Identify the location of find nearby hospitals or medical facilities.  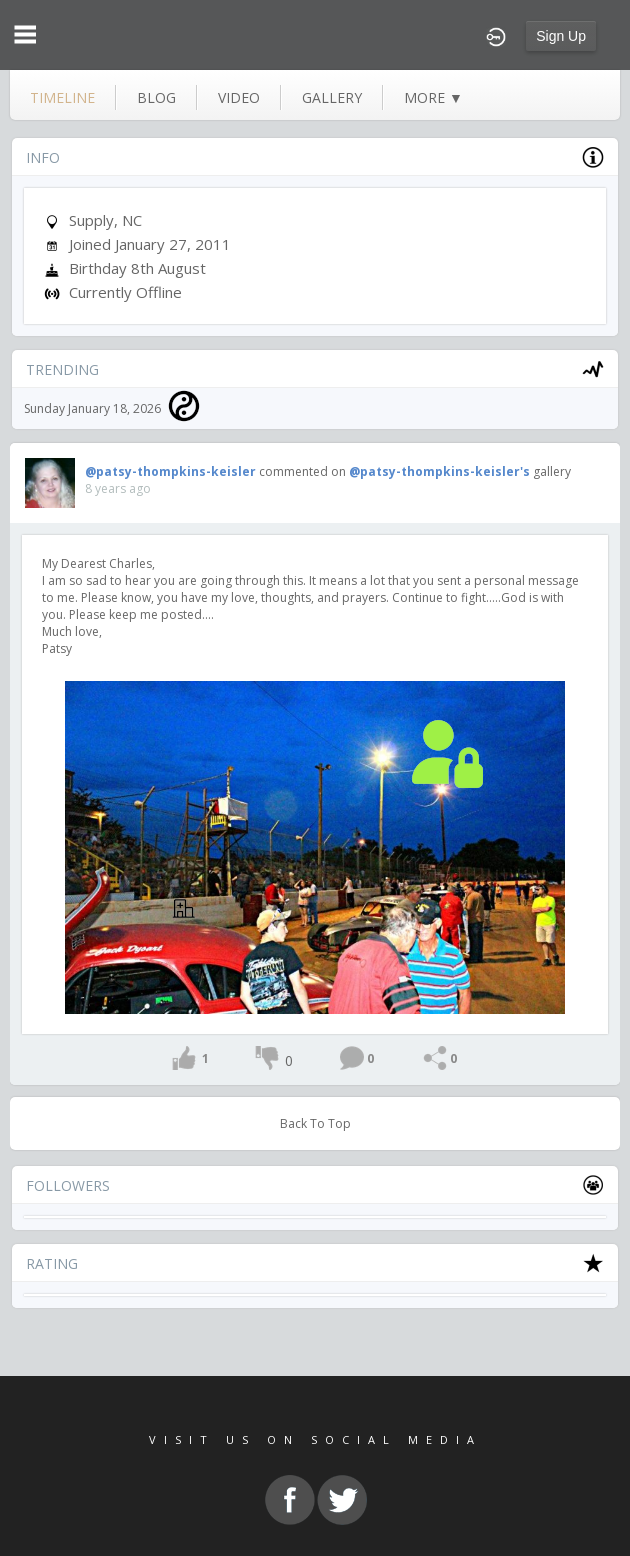
(182, 908).